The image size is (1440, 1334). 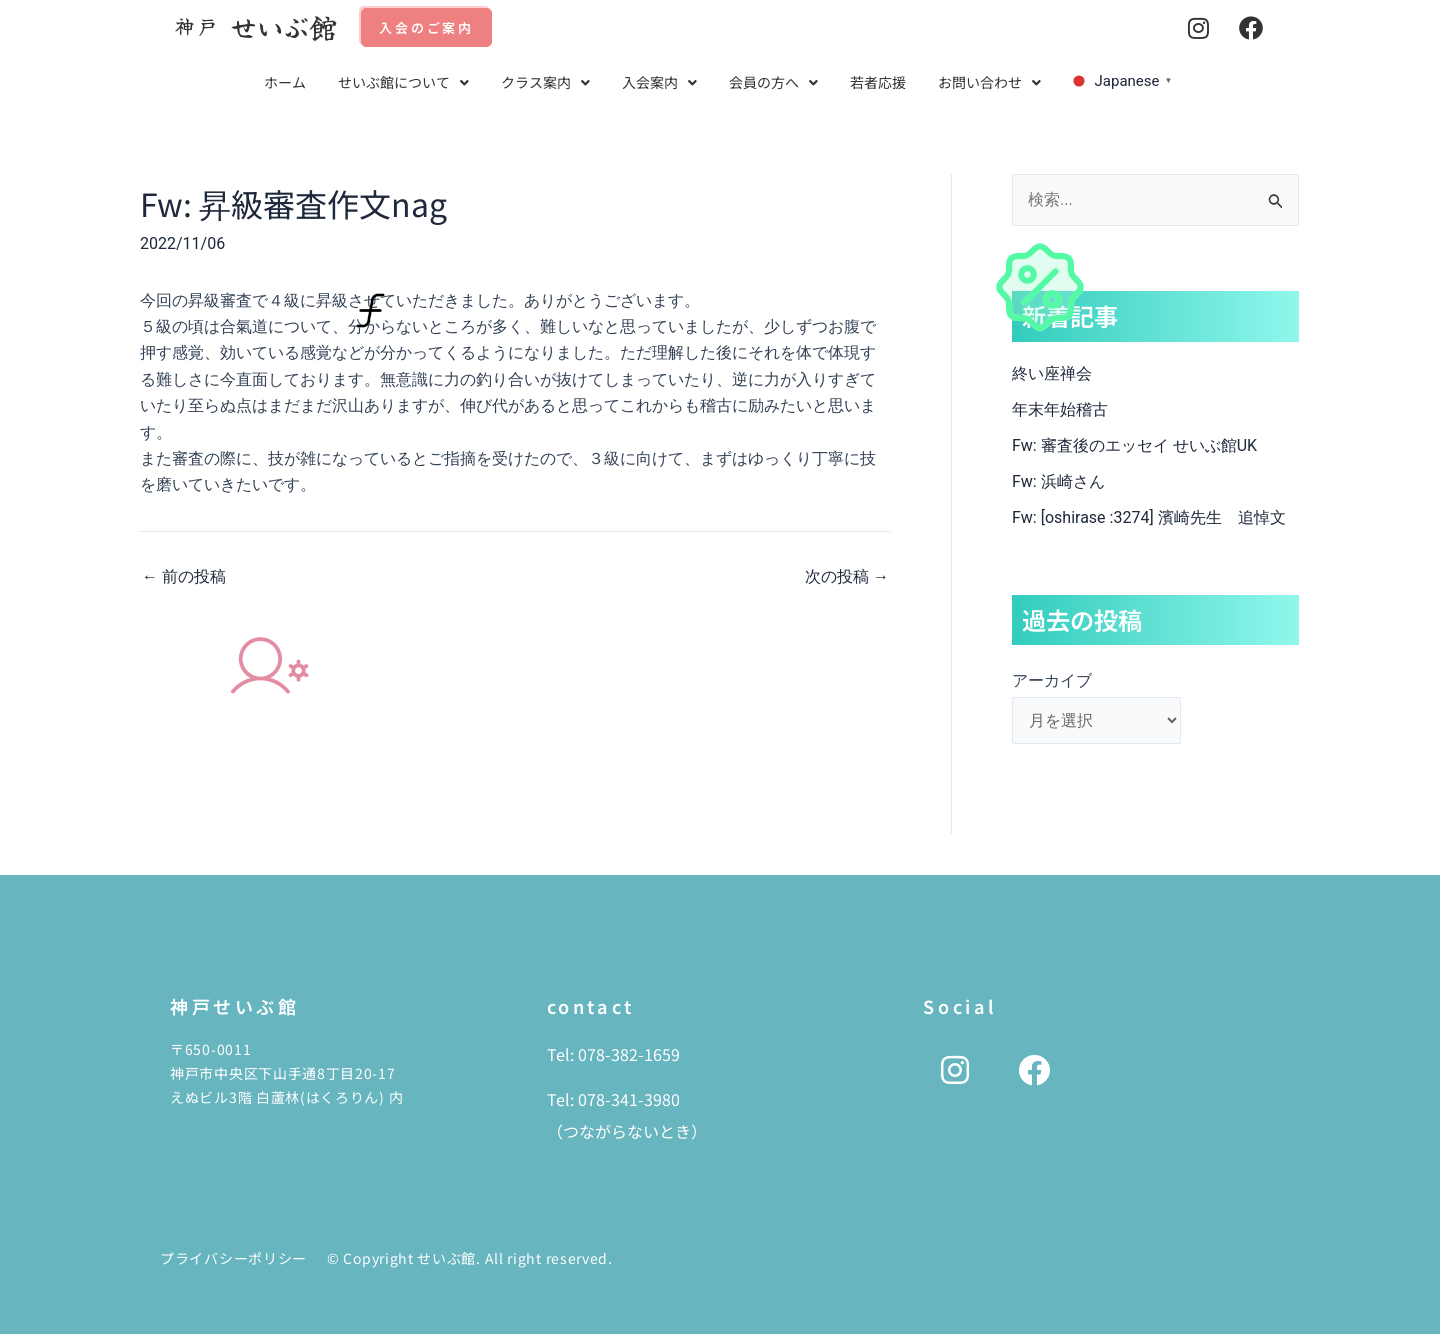 What do you see at coordinates (370, 310) in the screenshot?
I see `access function or formula editor` at bounding box center [370, 310].